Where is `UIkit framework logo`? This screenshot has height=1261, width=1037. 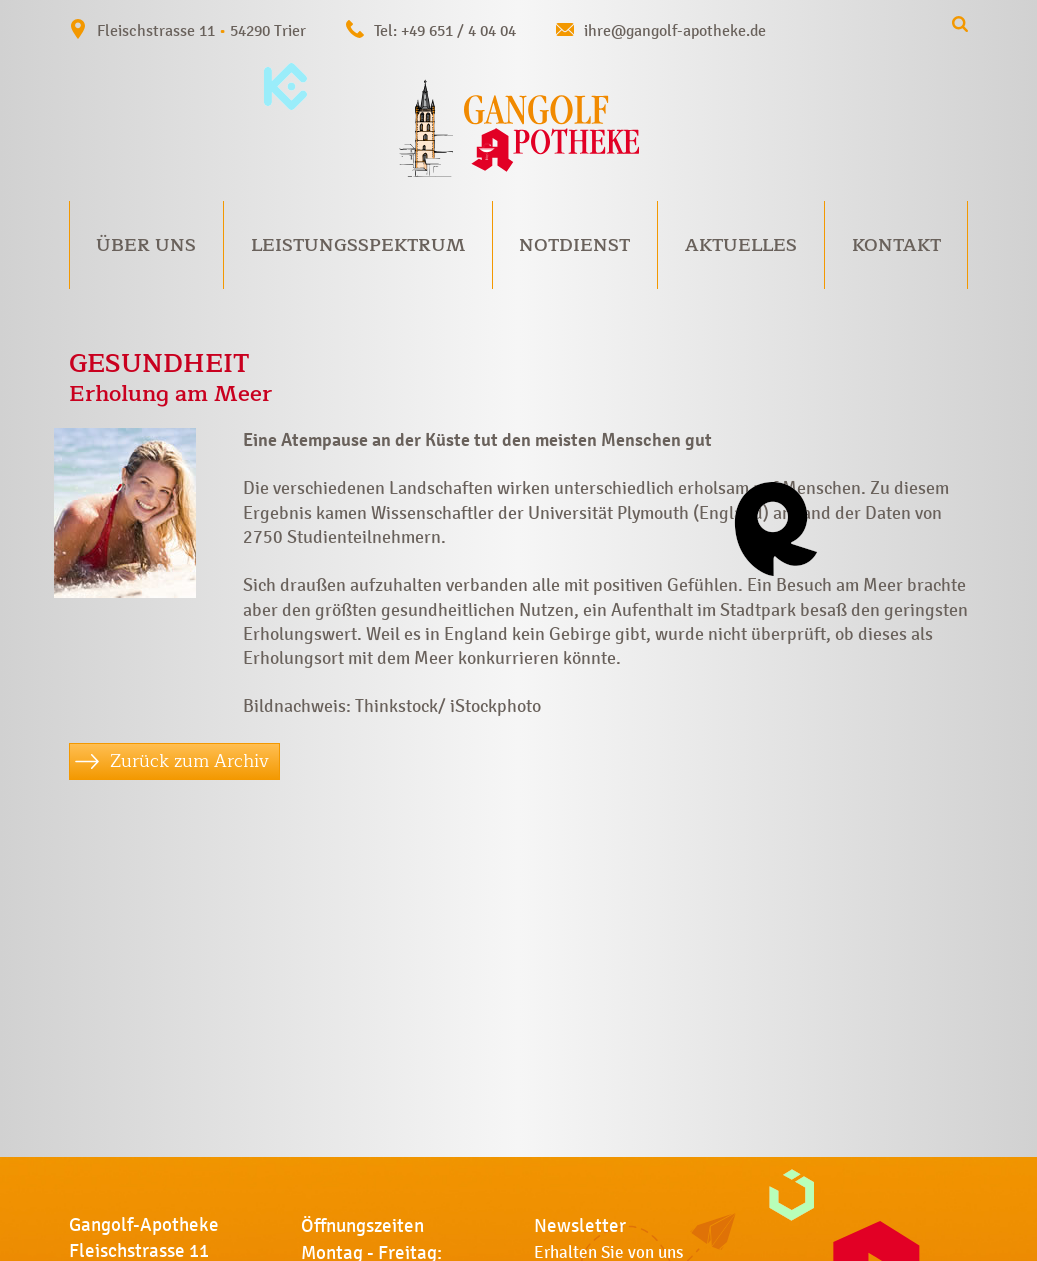
UIkit framework logo is located at coordinates (792, 1195).